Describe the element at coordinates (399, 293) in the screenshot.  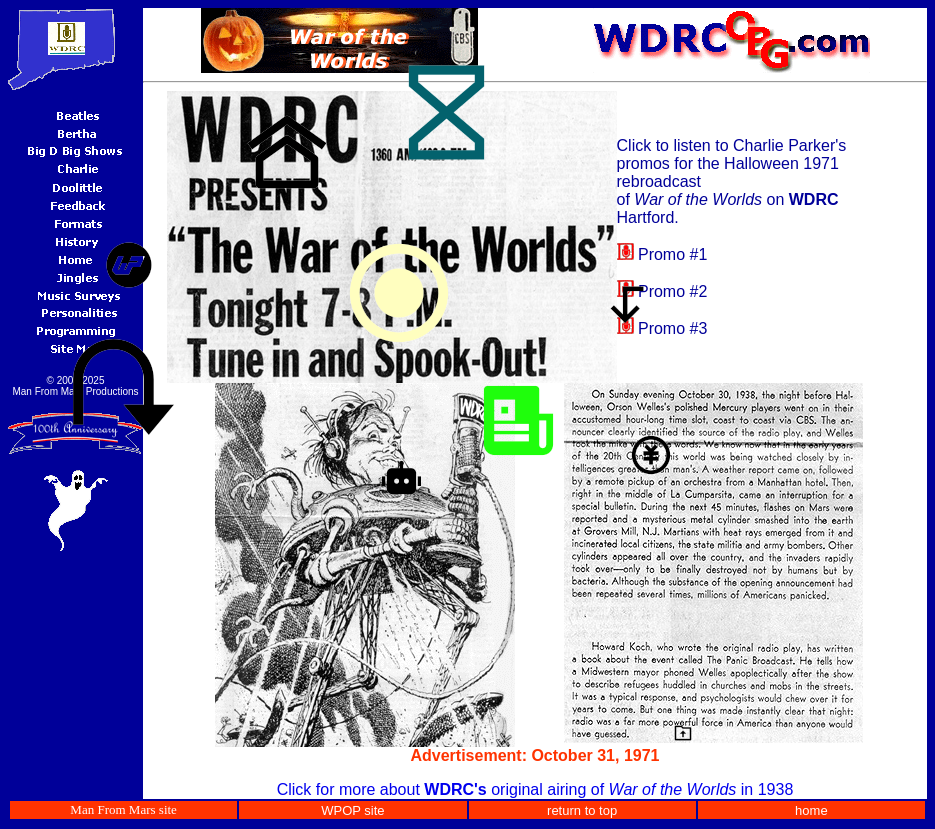
I see `selected radio button option` at that location.